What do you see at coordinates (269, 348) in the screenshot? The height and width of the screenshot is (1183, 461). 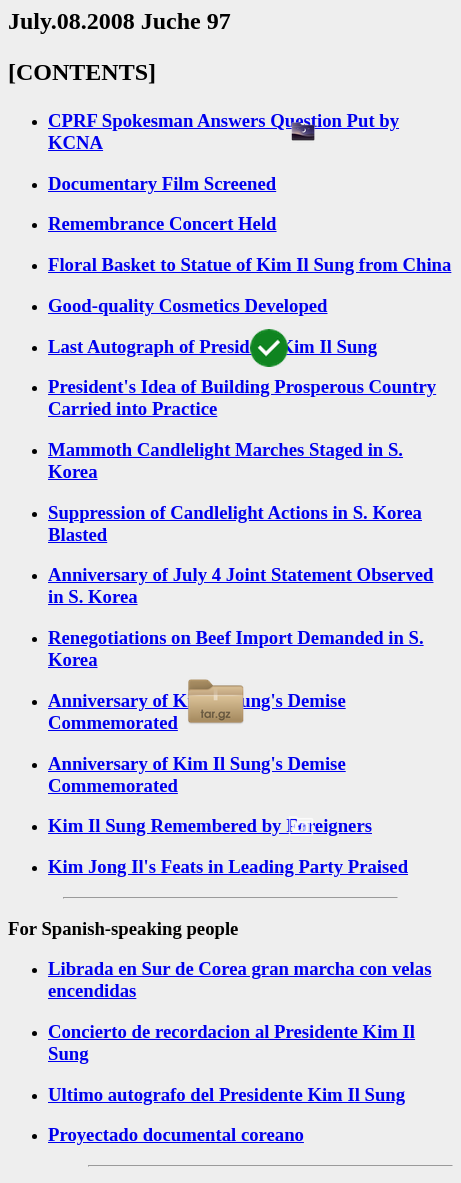 I see `confirm or apply changes` at bounding box center [269, 348].